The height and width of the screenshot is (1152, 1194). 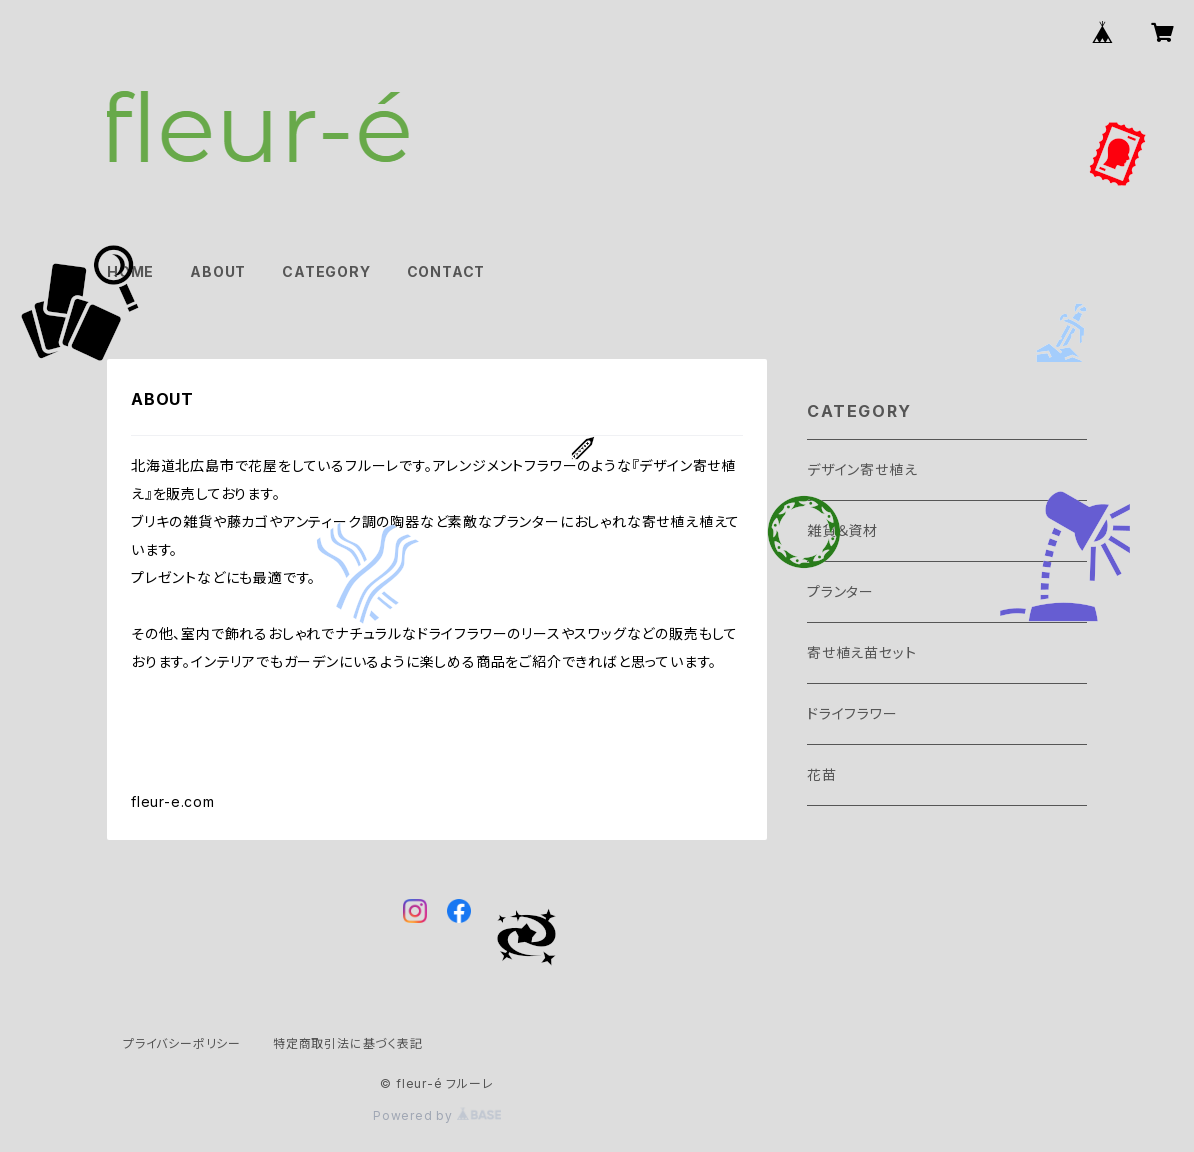 I want to click on equip a magical or enchanted weapon, so click(x=583, y=448).